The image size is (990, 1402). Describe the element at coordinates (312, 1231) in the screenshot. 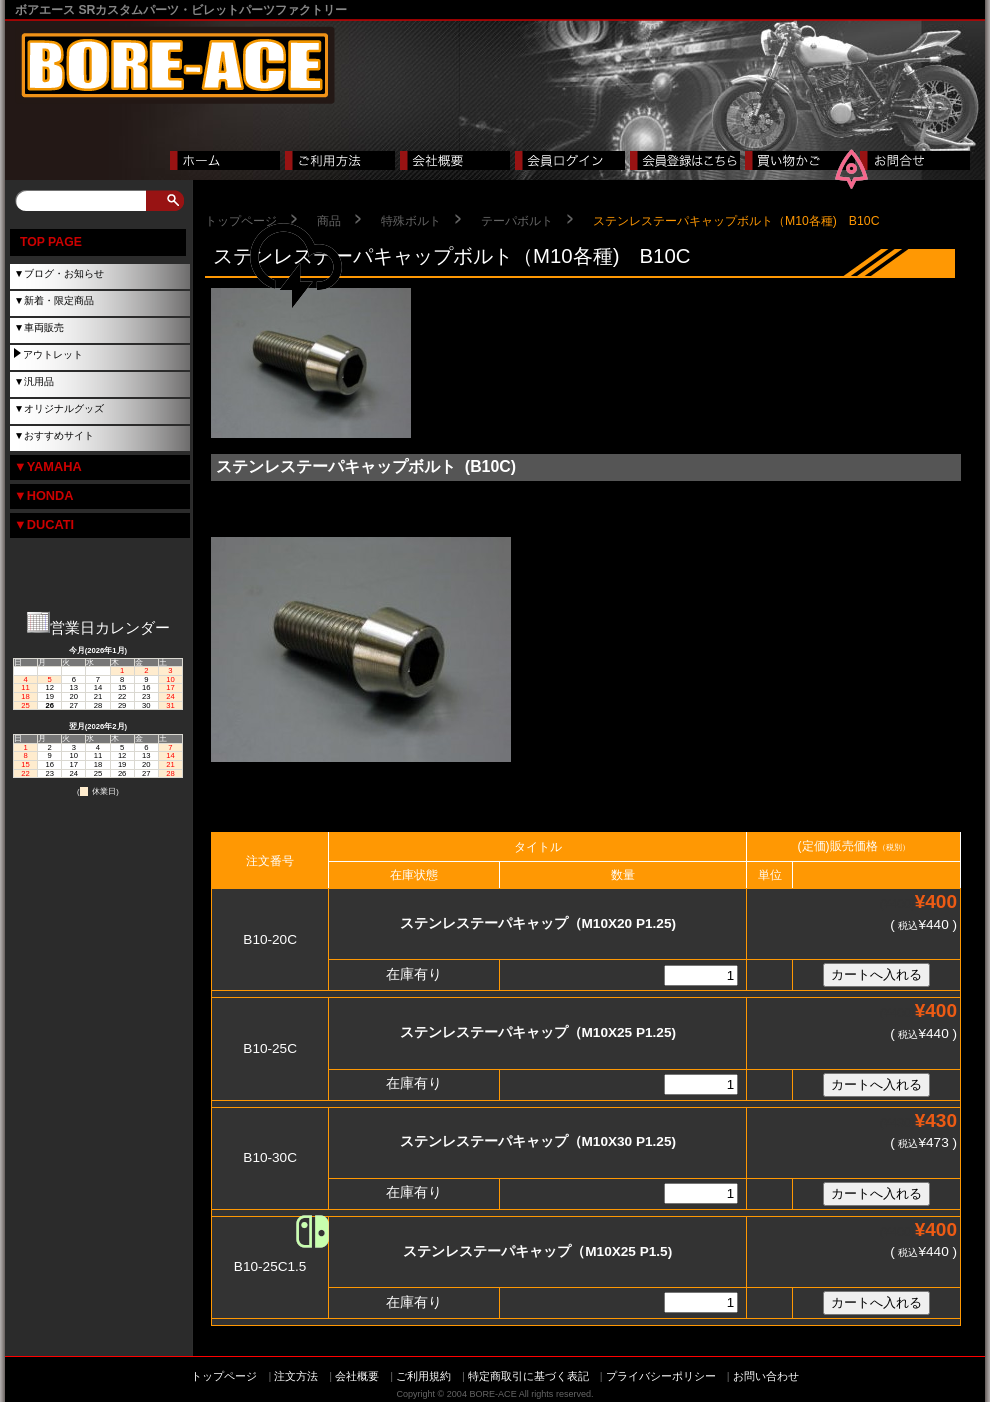

I see `nintendo switch app or related service` at that location.